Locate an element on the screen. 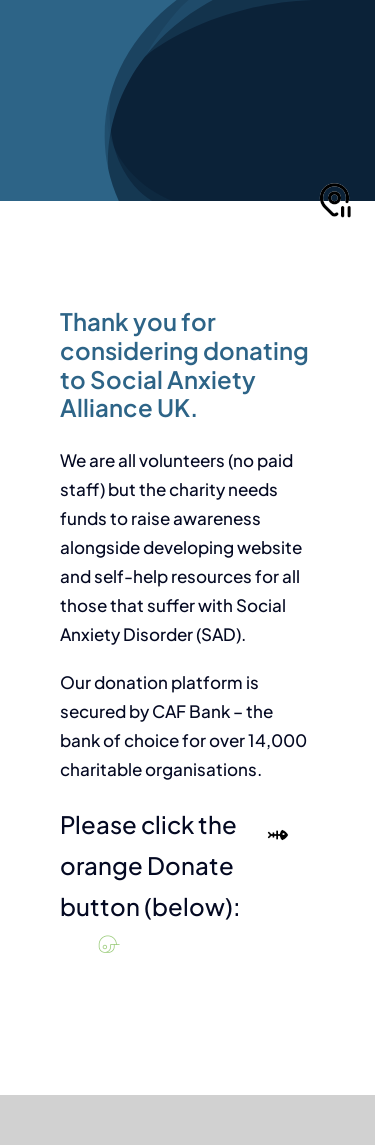  view baseball or sports content is located at coordinates (108, 944).